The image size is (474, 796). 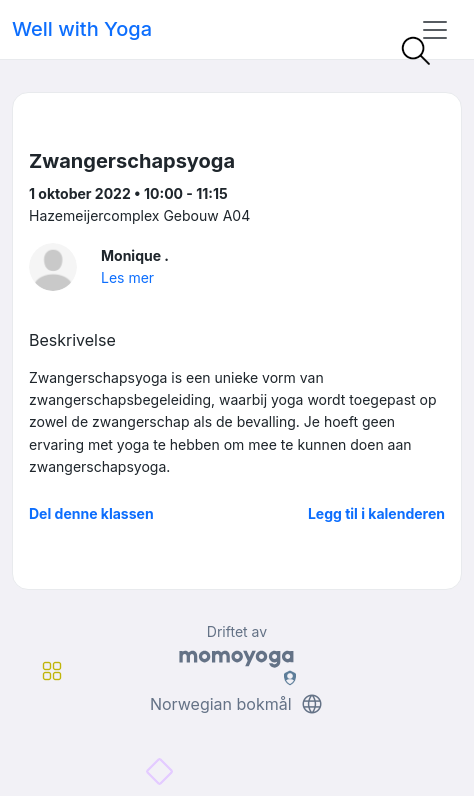 I want to click on search for content or items, so click(x=415, y=50).